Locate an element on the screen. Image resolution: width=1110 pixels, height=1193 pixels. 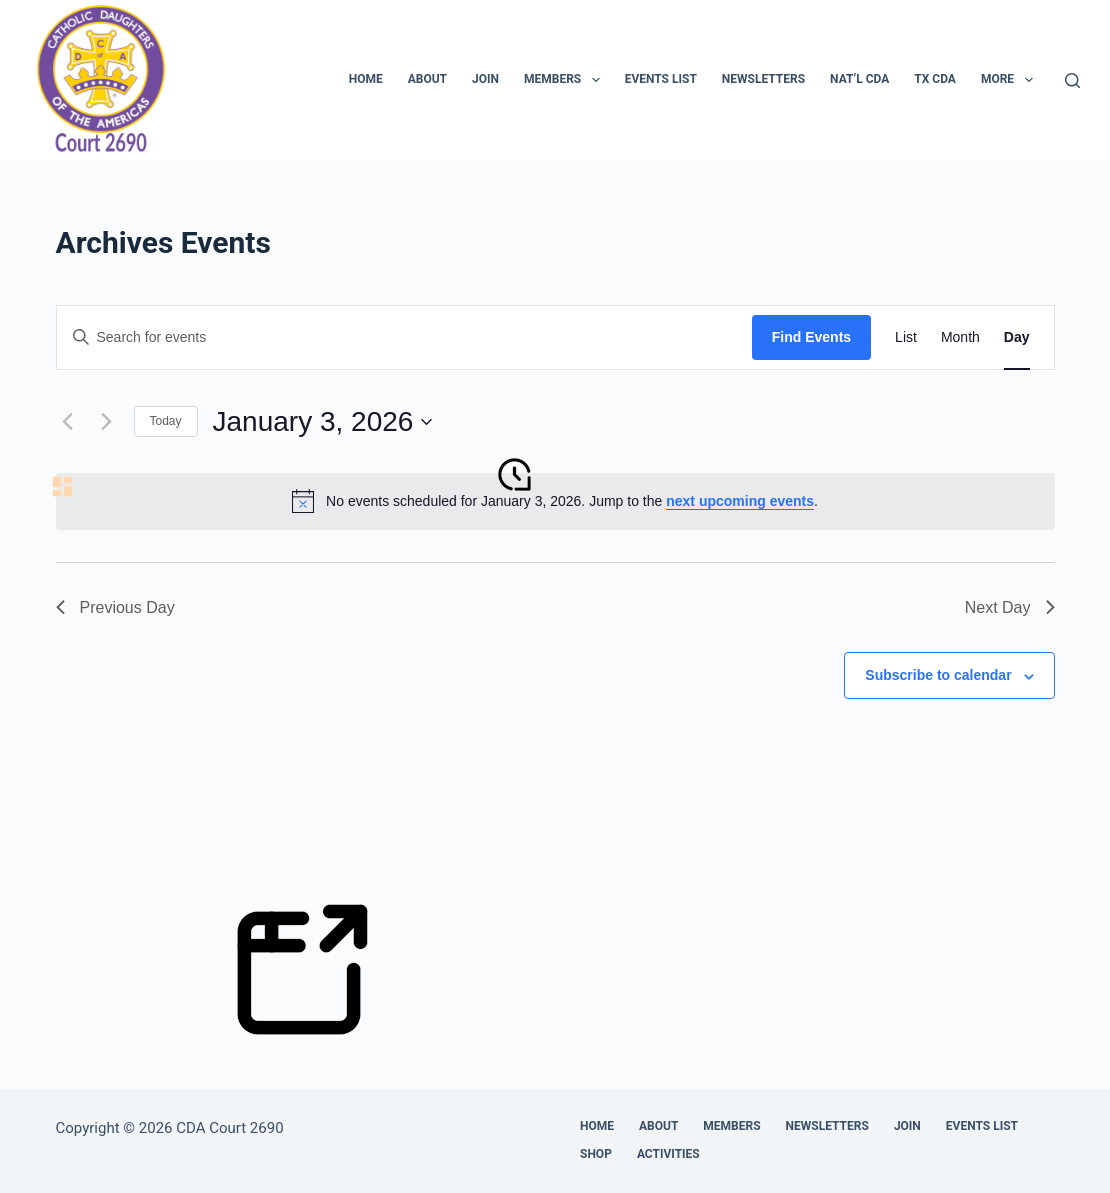
open dashboard view is located at coordinates (62, 486).